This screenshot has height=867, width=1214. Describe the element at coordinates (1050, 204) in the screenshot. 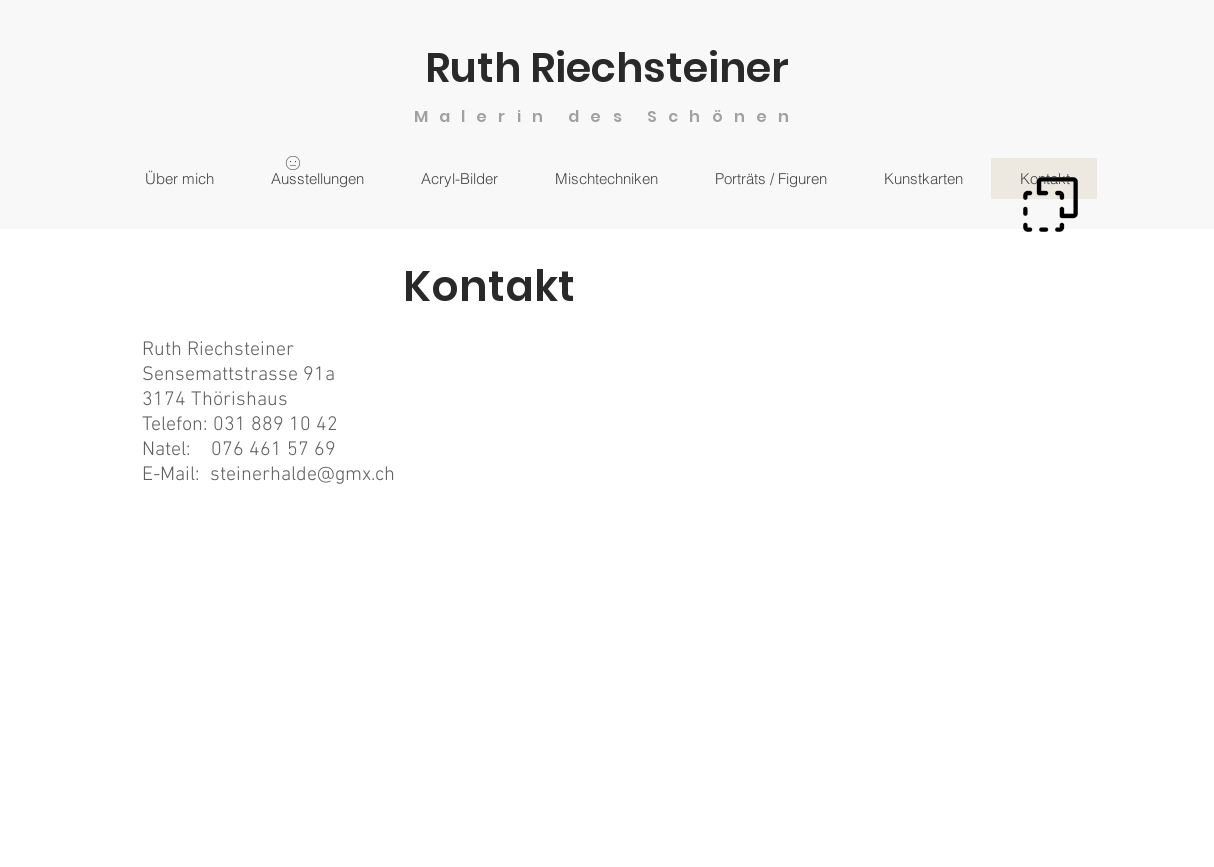

I see `bring selected layer to front` at that location.